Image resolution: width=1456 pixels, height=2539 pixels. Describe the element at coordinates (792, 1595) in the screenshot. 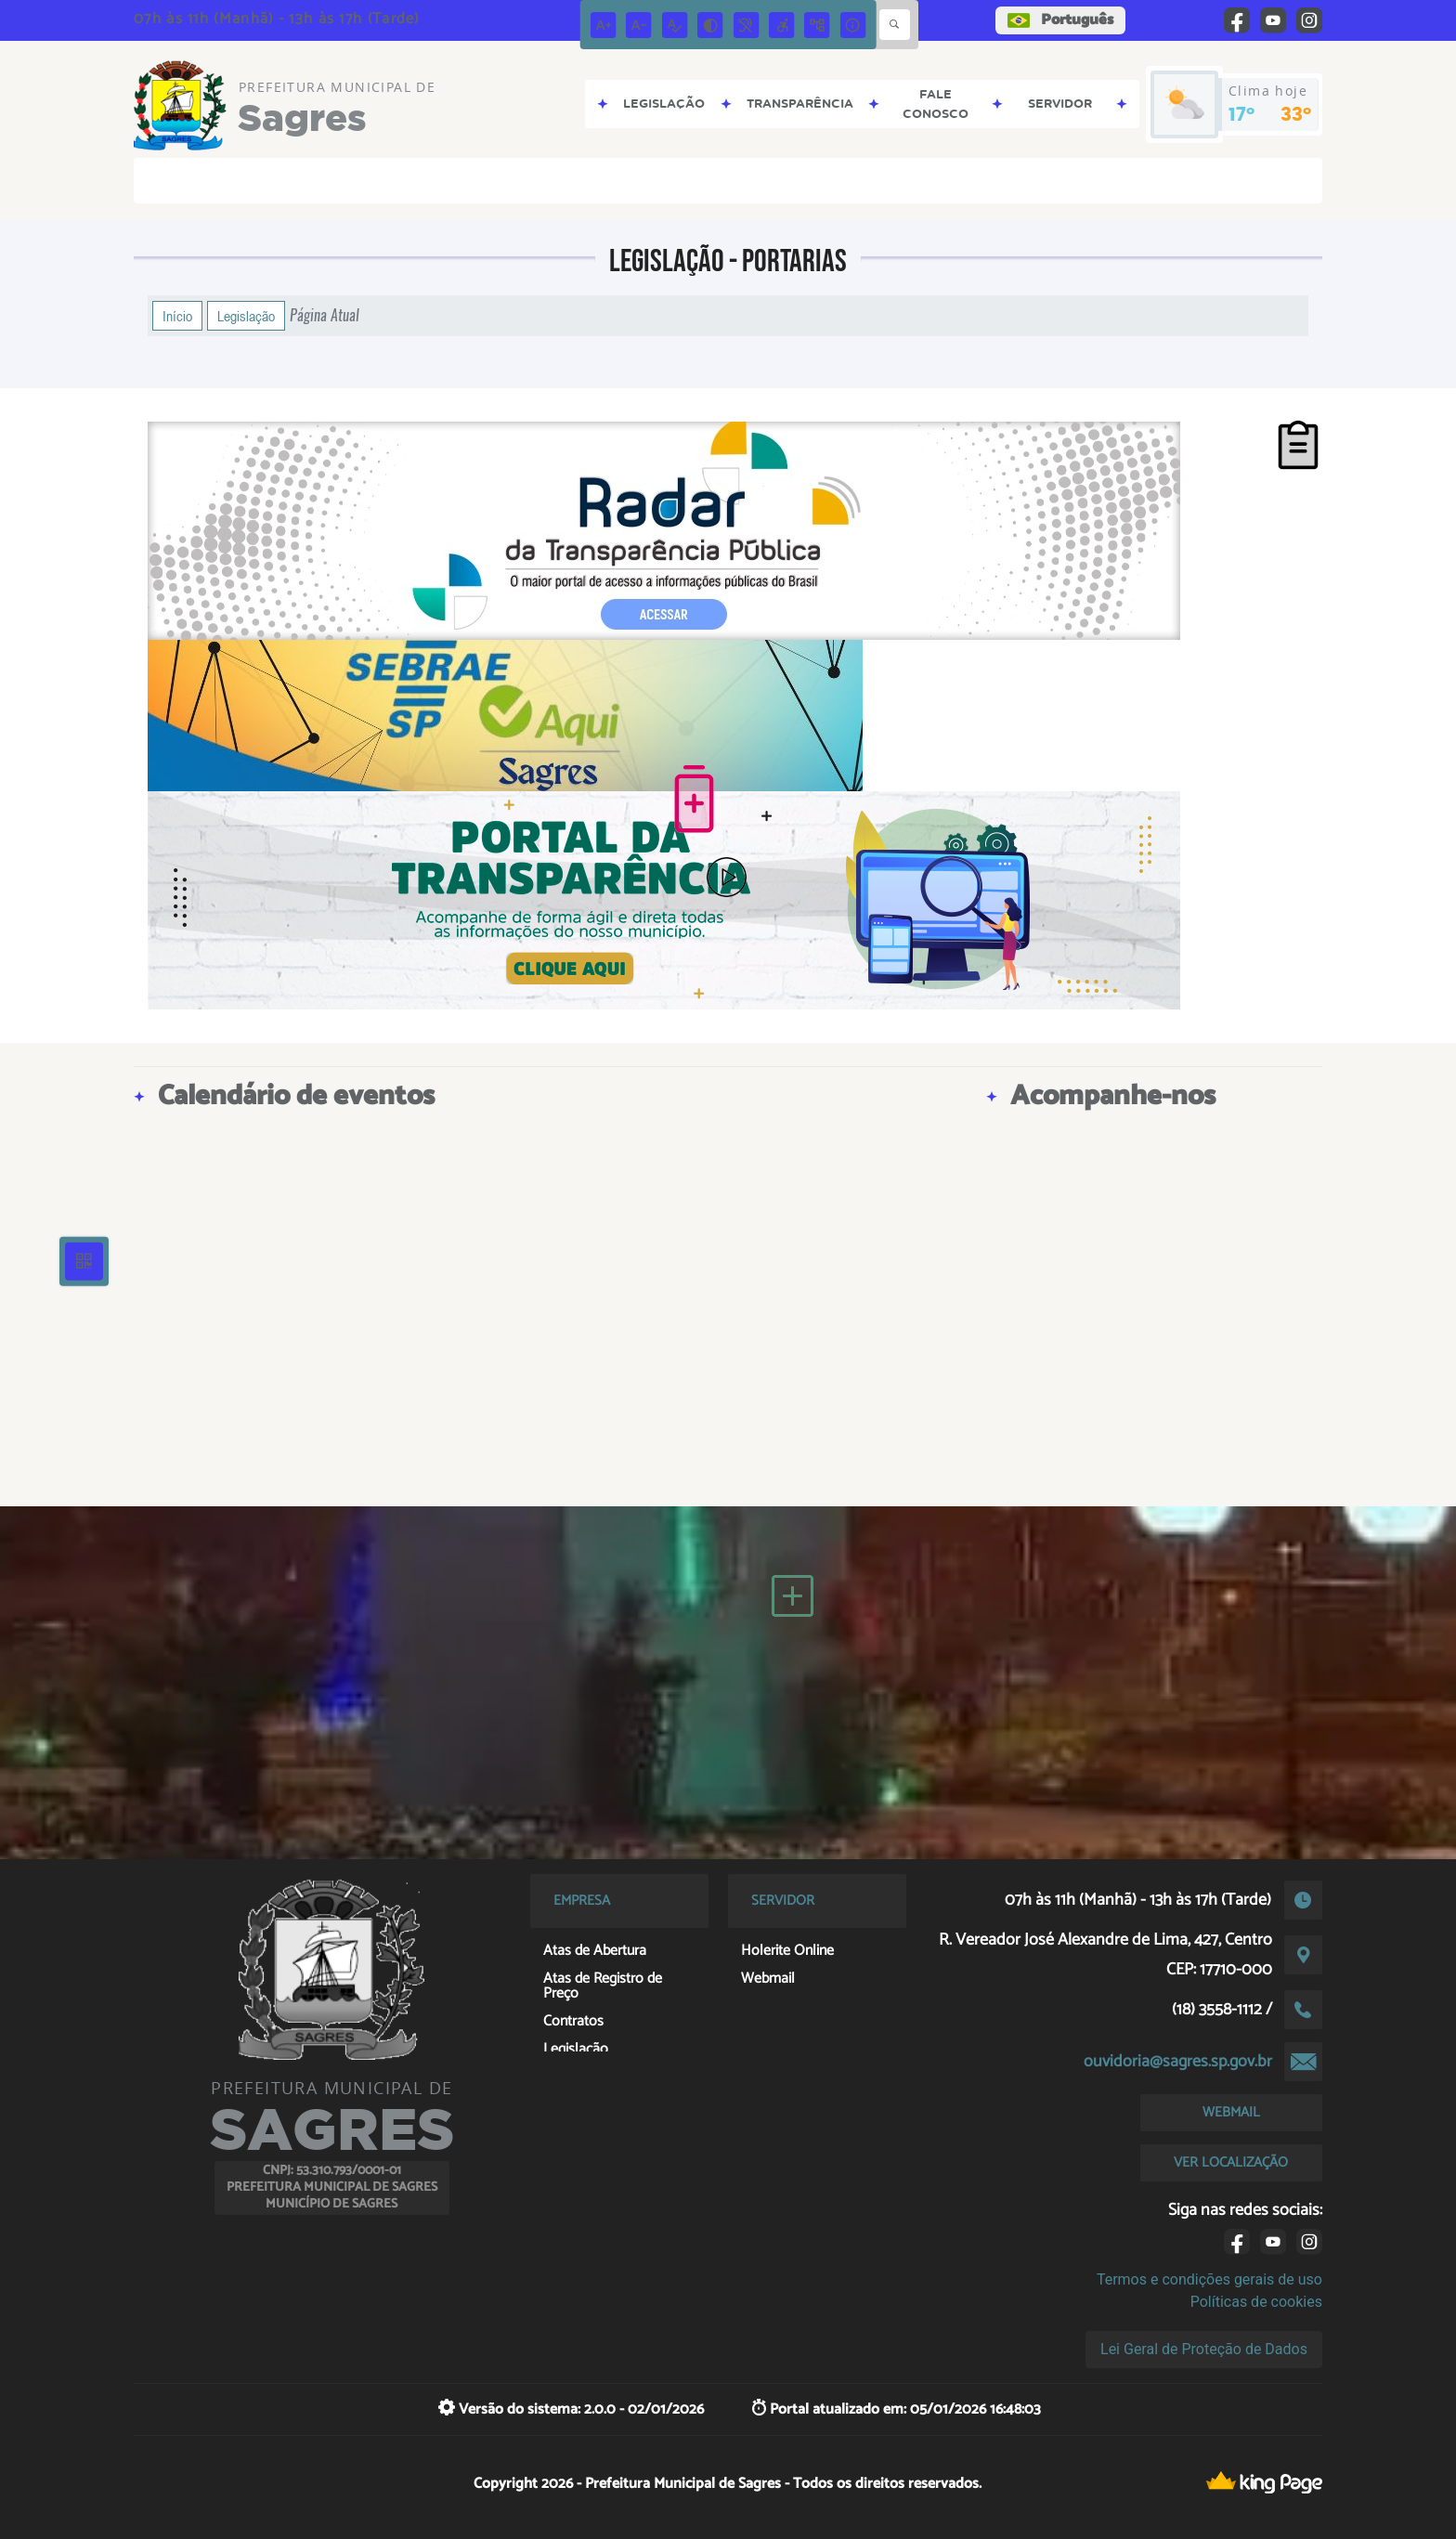

I see `add a new item or entry` at that location.